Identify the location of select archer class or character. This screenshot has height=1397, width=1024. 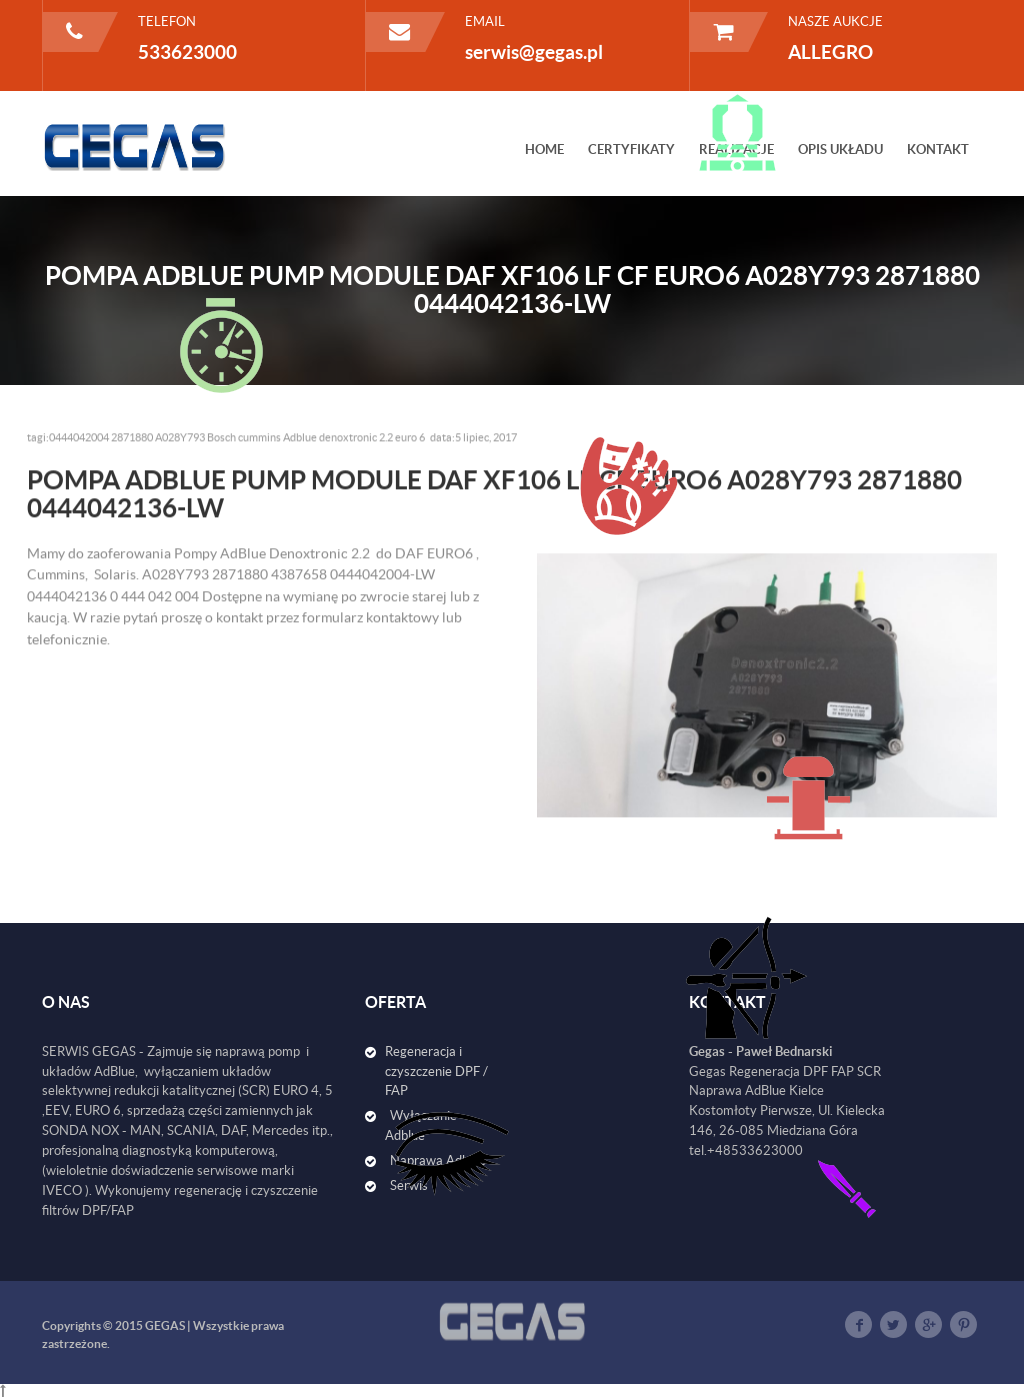
(745, 976).